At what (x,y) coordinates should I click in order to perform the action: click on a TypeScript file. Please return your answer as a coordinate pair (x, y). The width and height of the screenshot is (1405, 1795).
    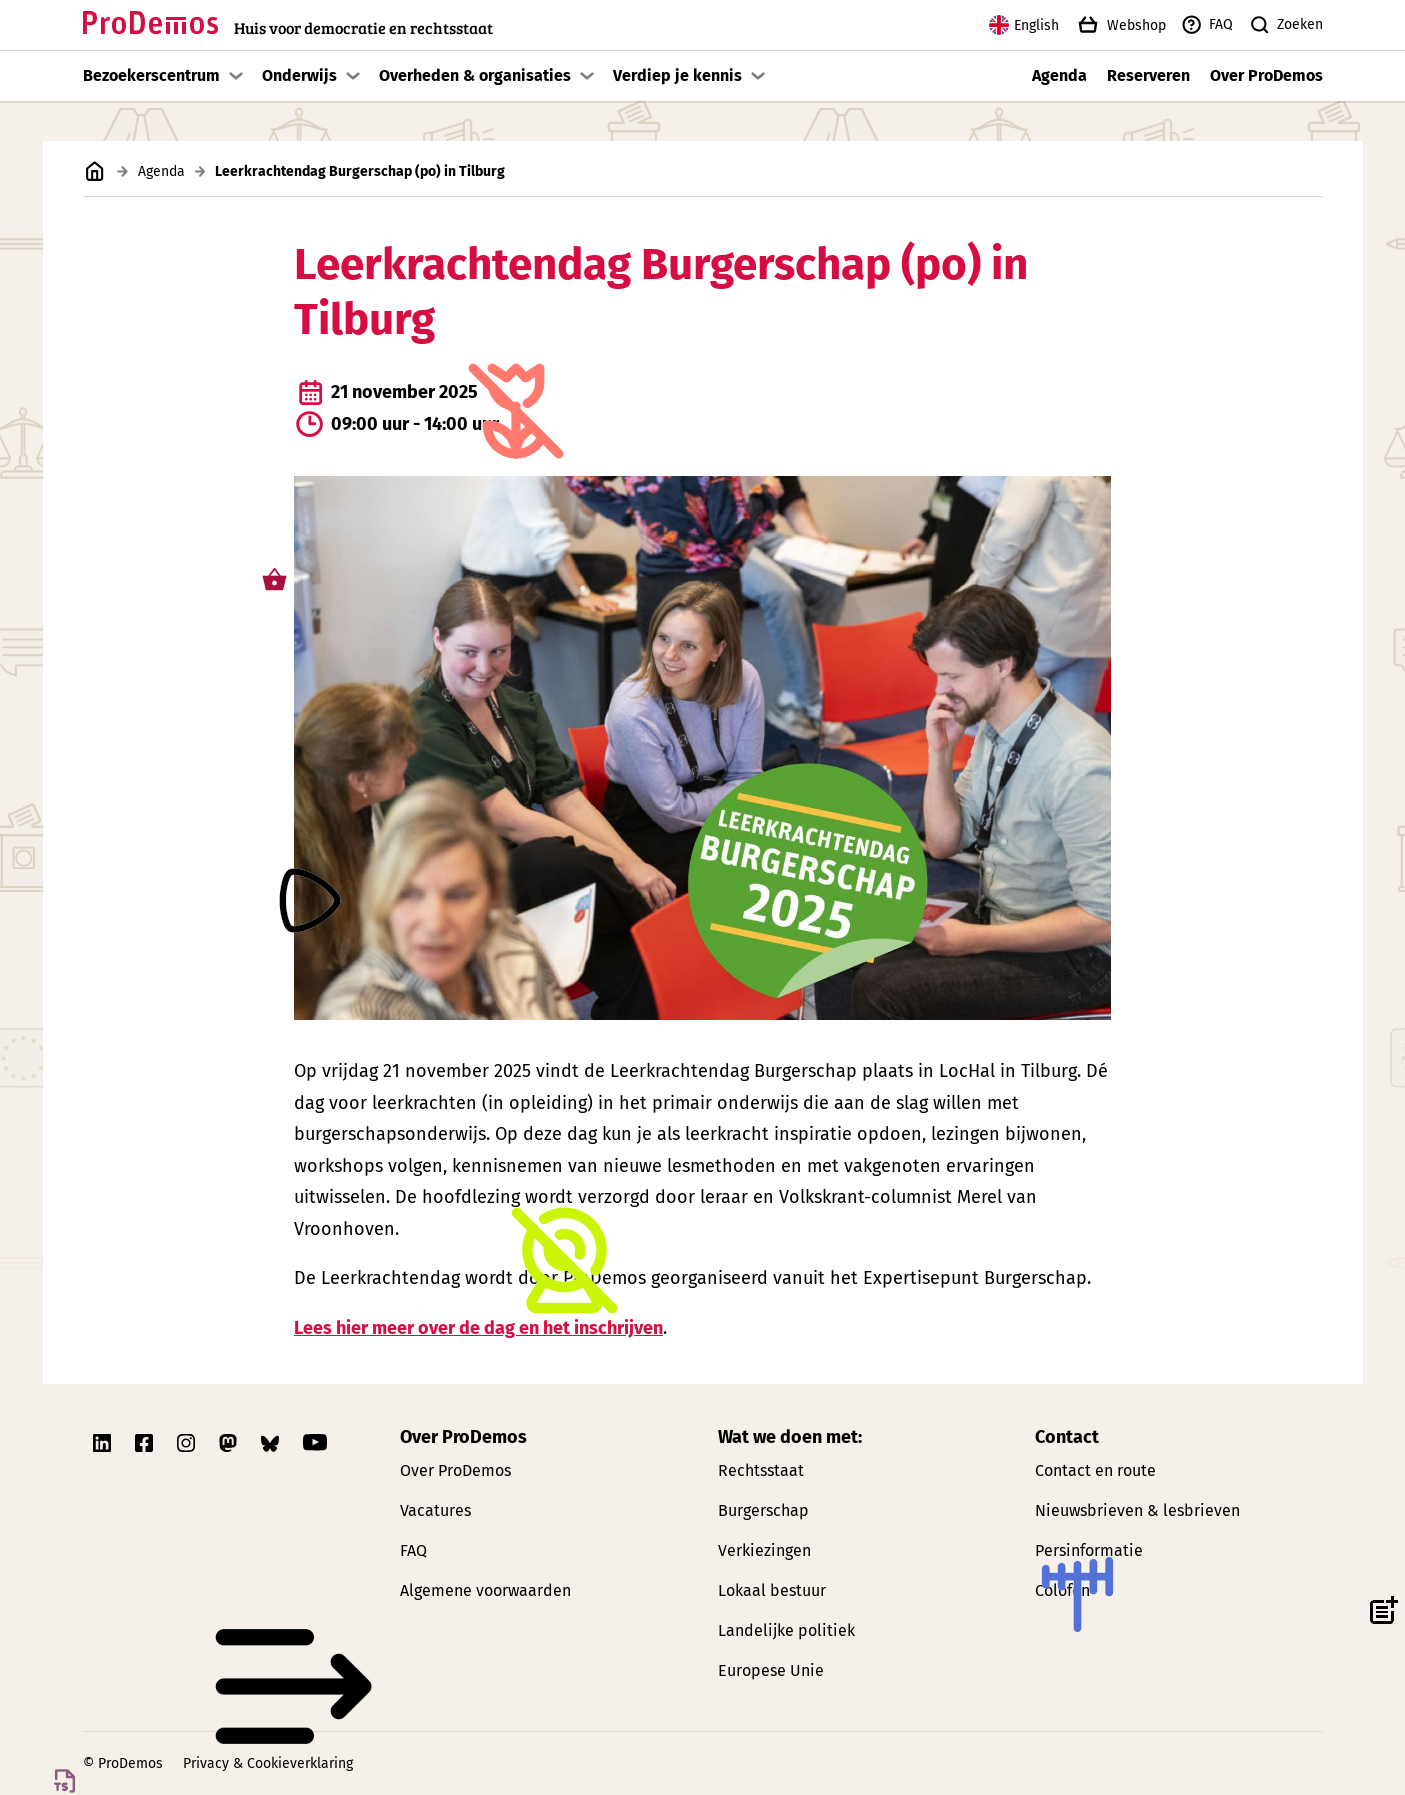
    Looking at the image, I should click on (65, 1781).